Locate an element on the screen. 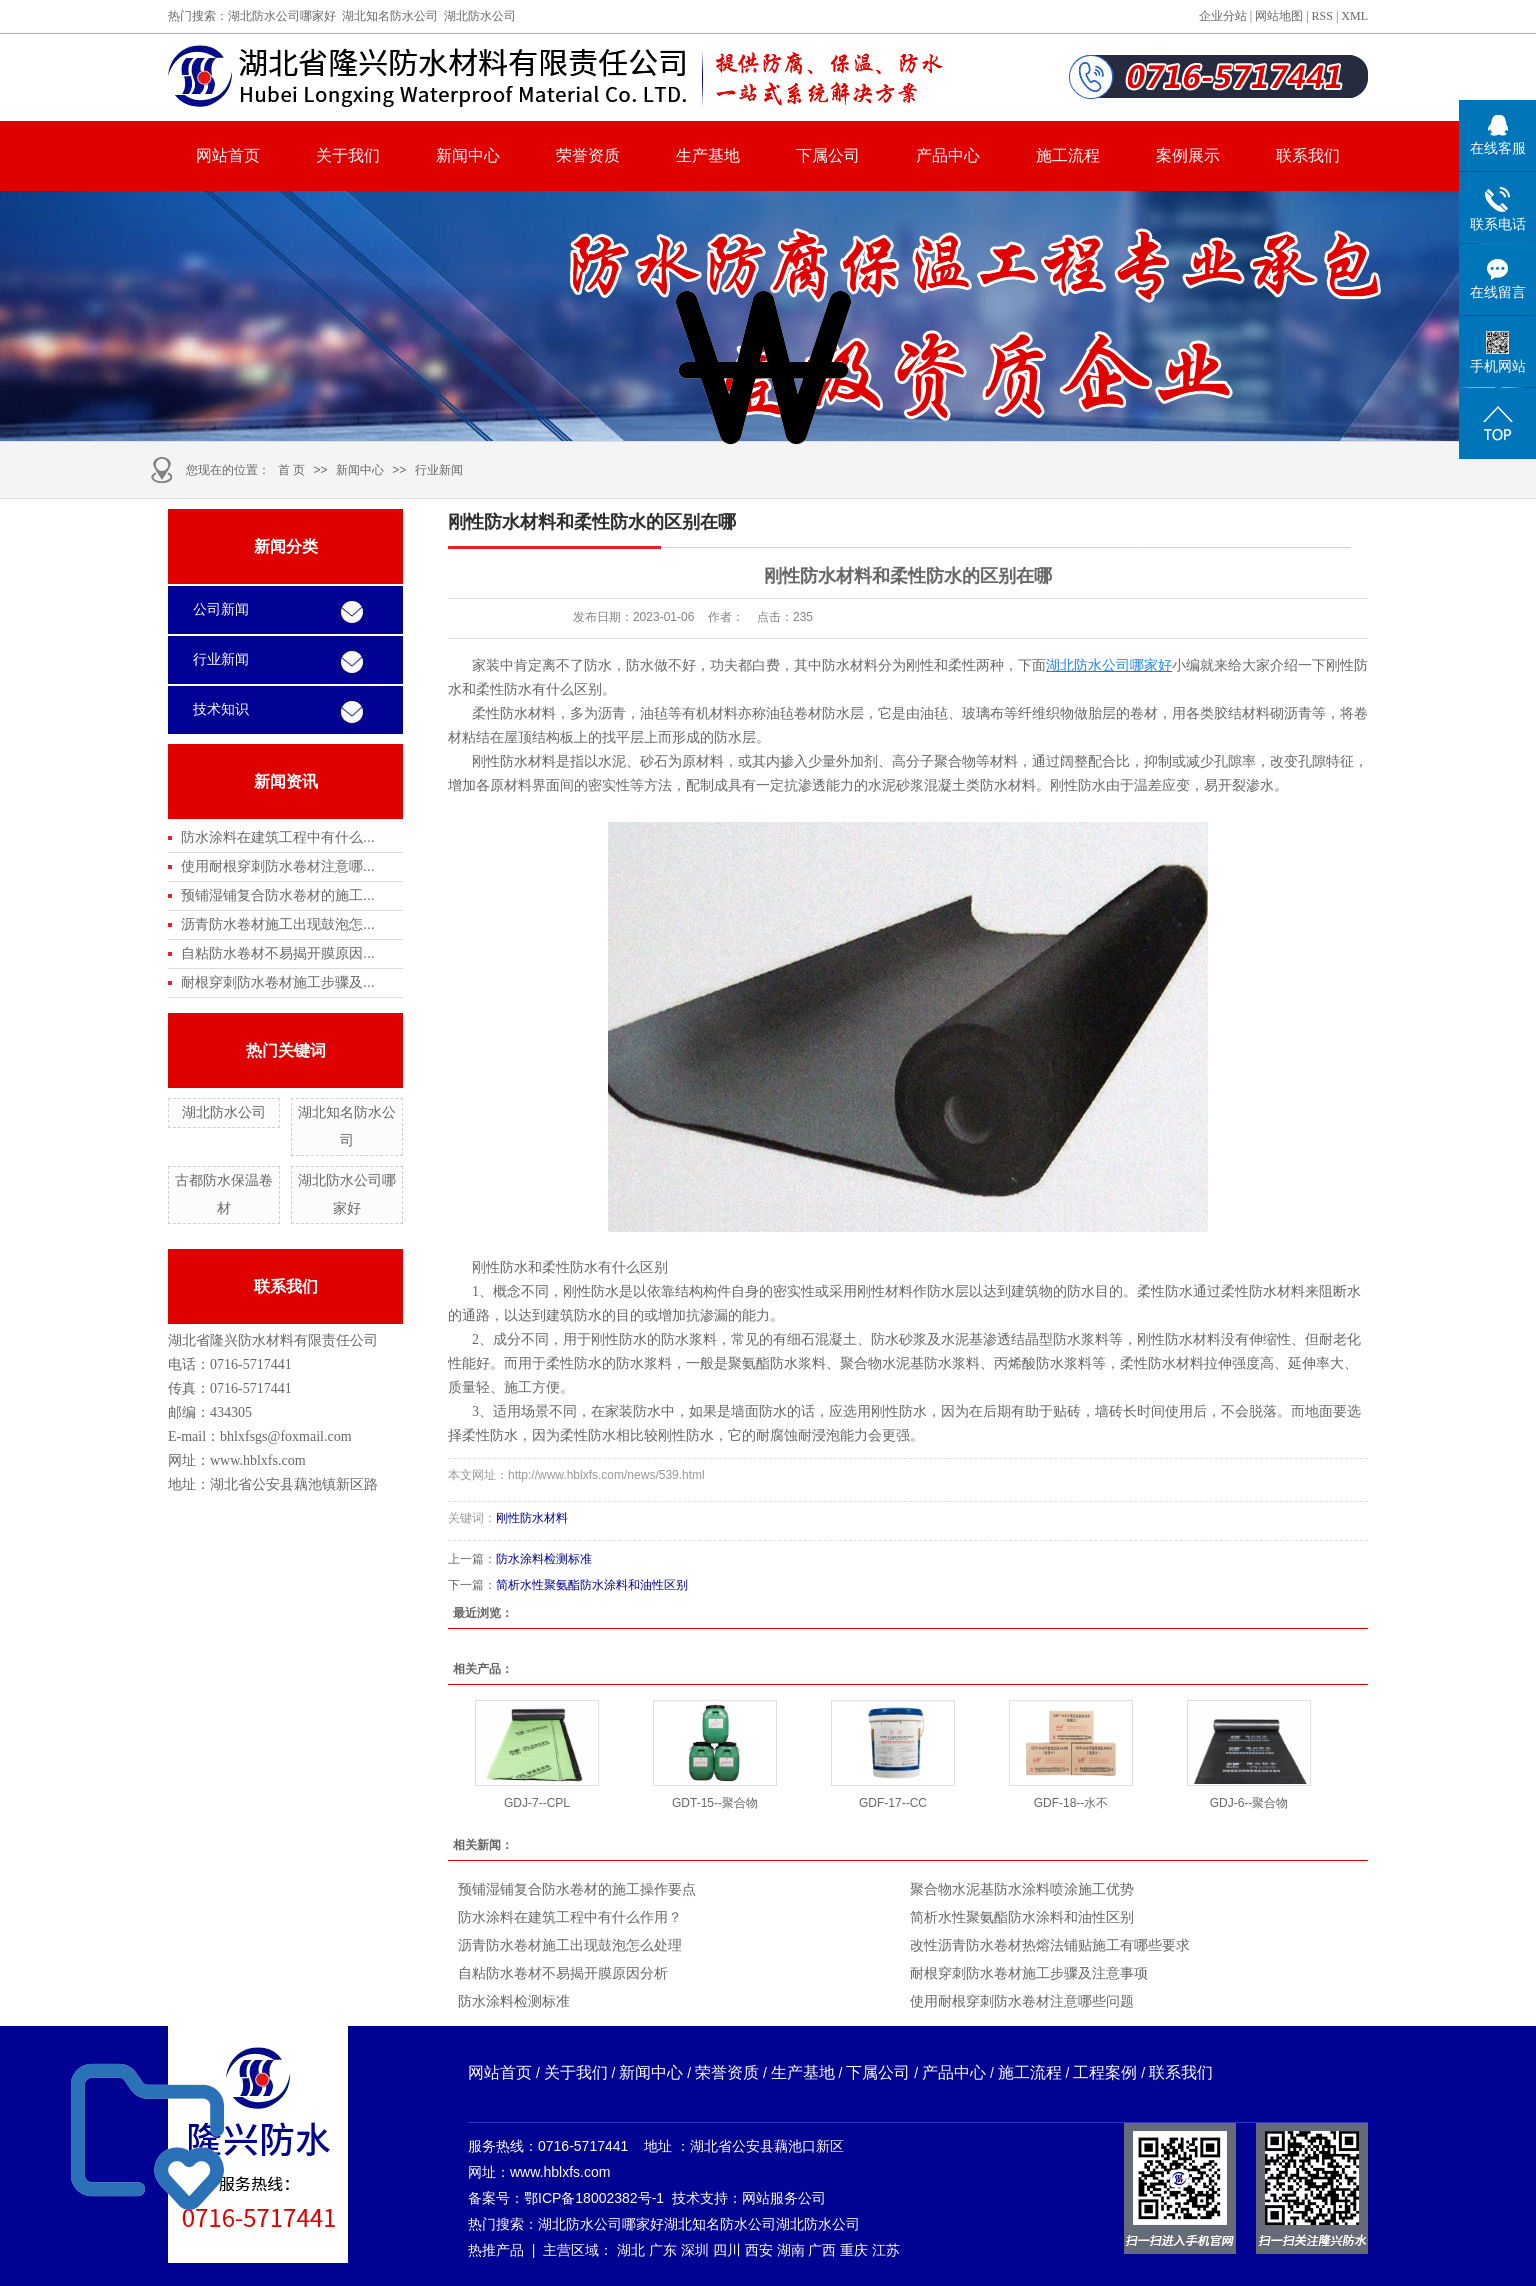  access your favorites folder is located at coordinates (147, 2133).